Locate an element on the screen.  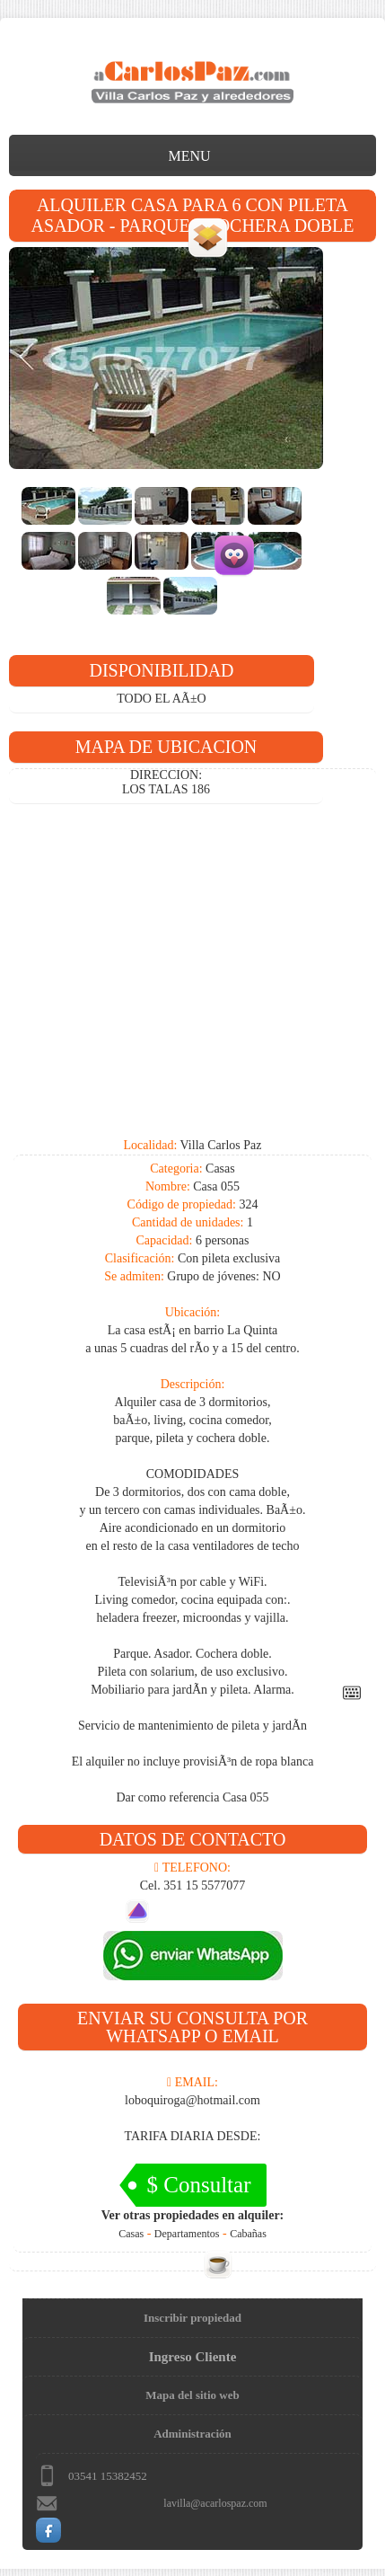
launch a java application is located at coordinates (218, 2264).